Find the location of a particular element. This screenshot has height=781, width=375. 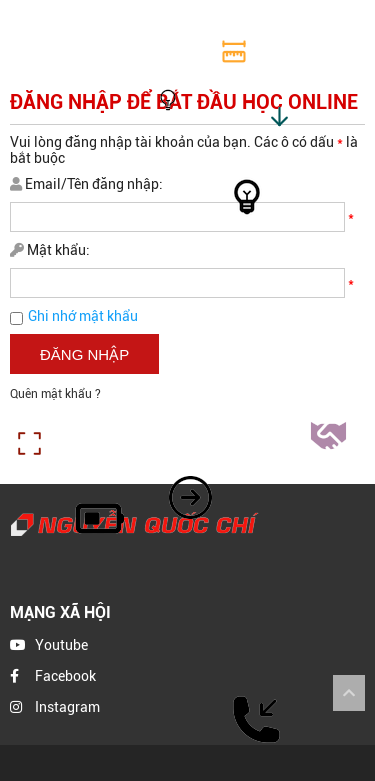

indicates battery at 50% charge is located at coordinates (98, 518).